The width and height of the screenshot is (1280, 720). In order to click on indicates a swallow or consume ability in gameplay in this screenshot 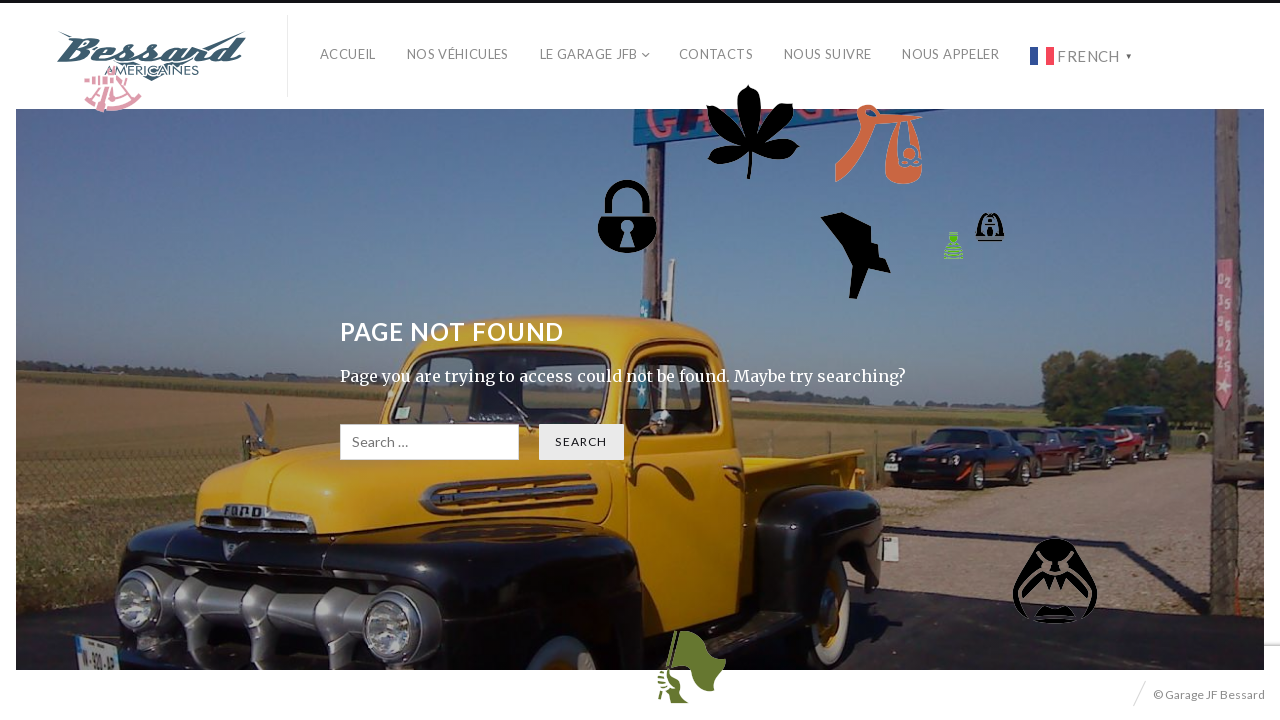, I will do `click(1055, 581)`.